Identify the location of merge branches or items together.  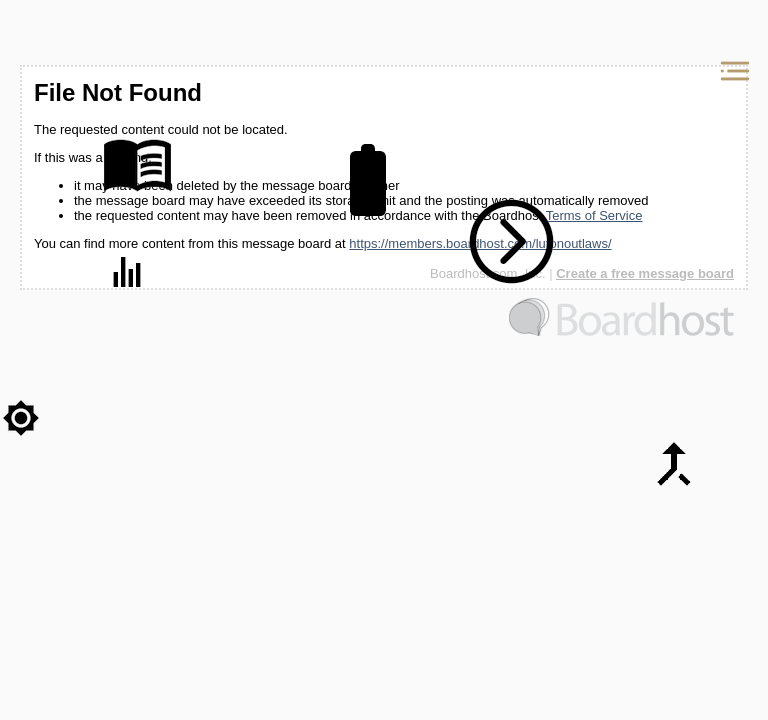
(674, 464).